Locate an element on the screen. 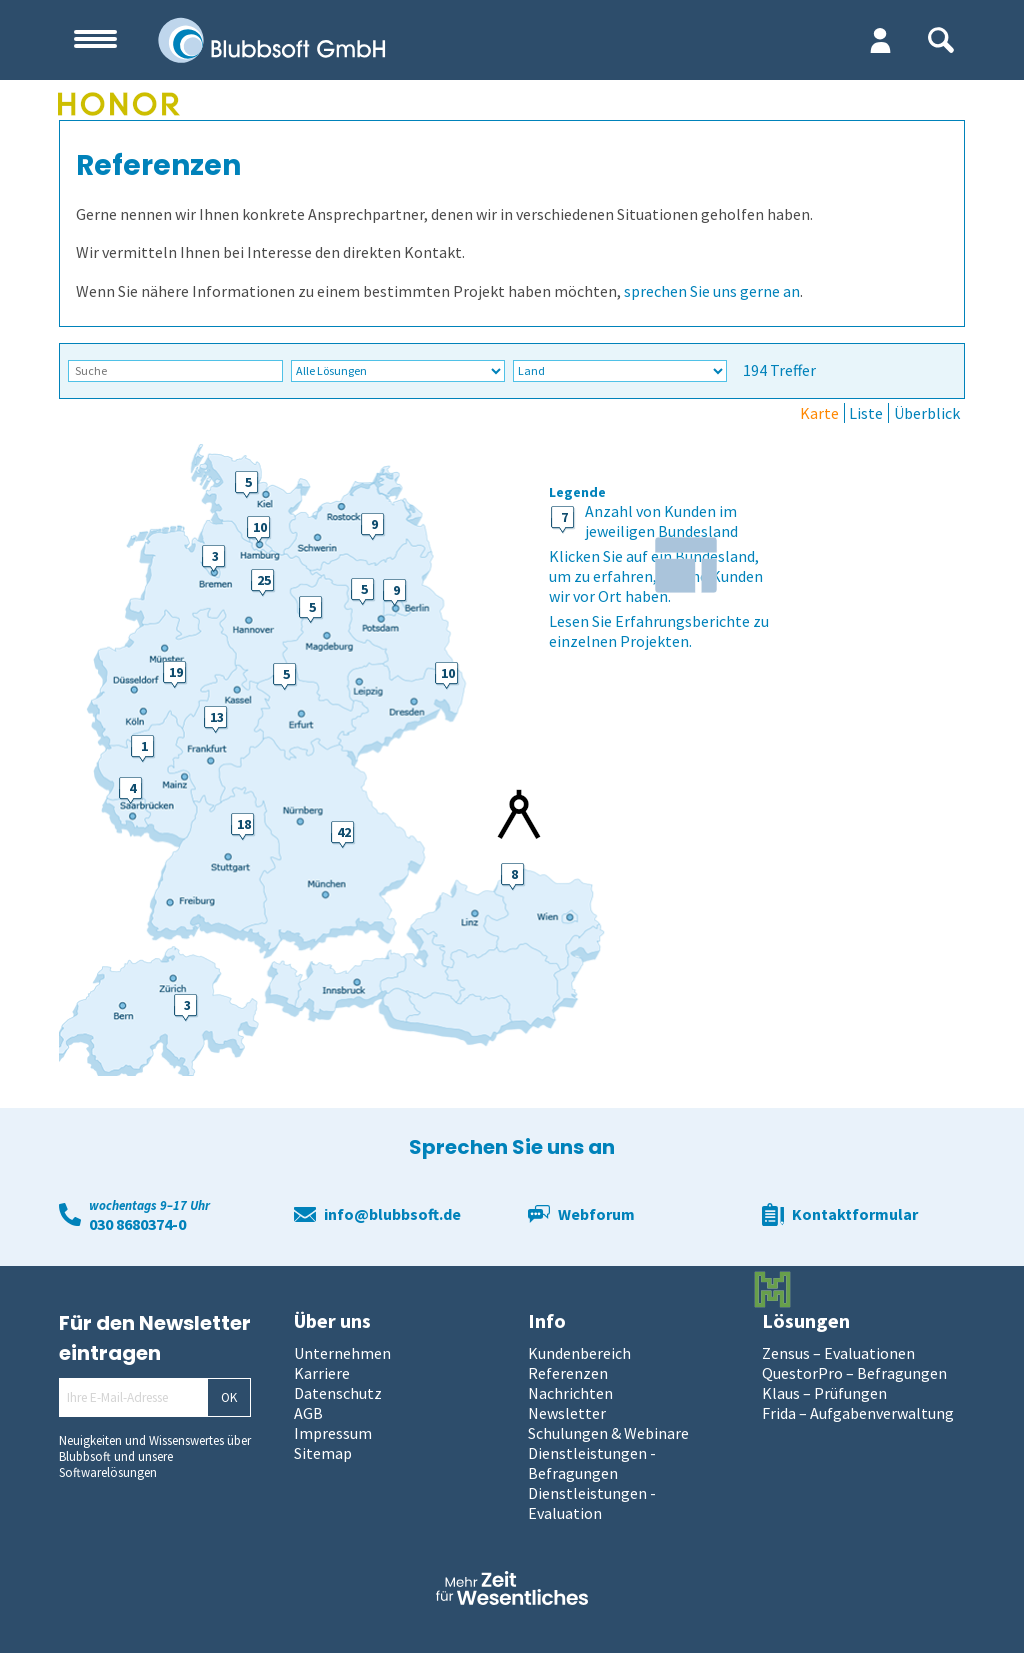  mixtral AI model logo is located at coordinates (772, 1289).